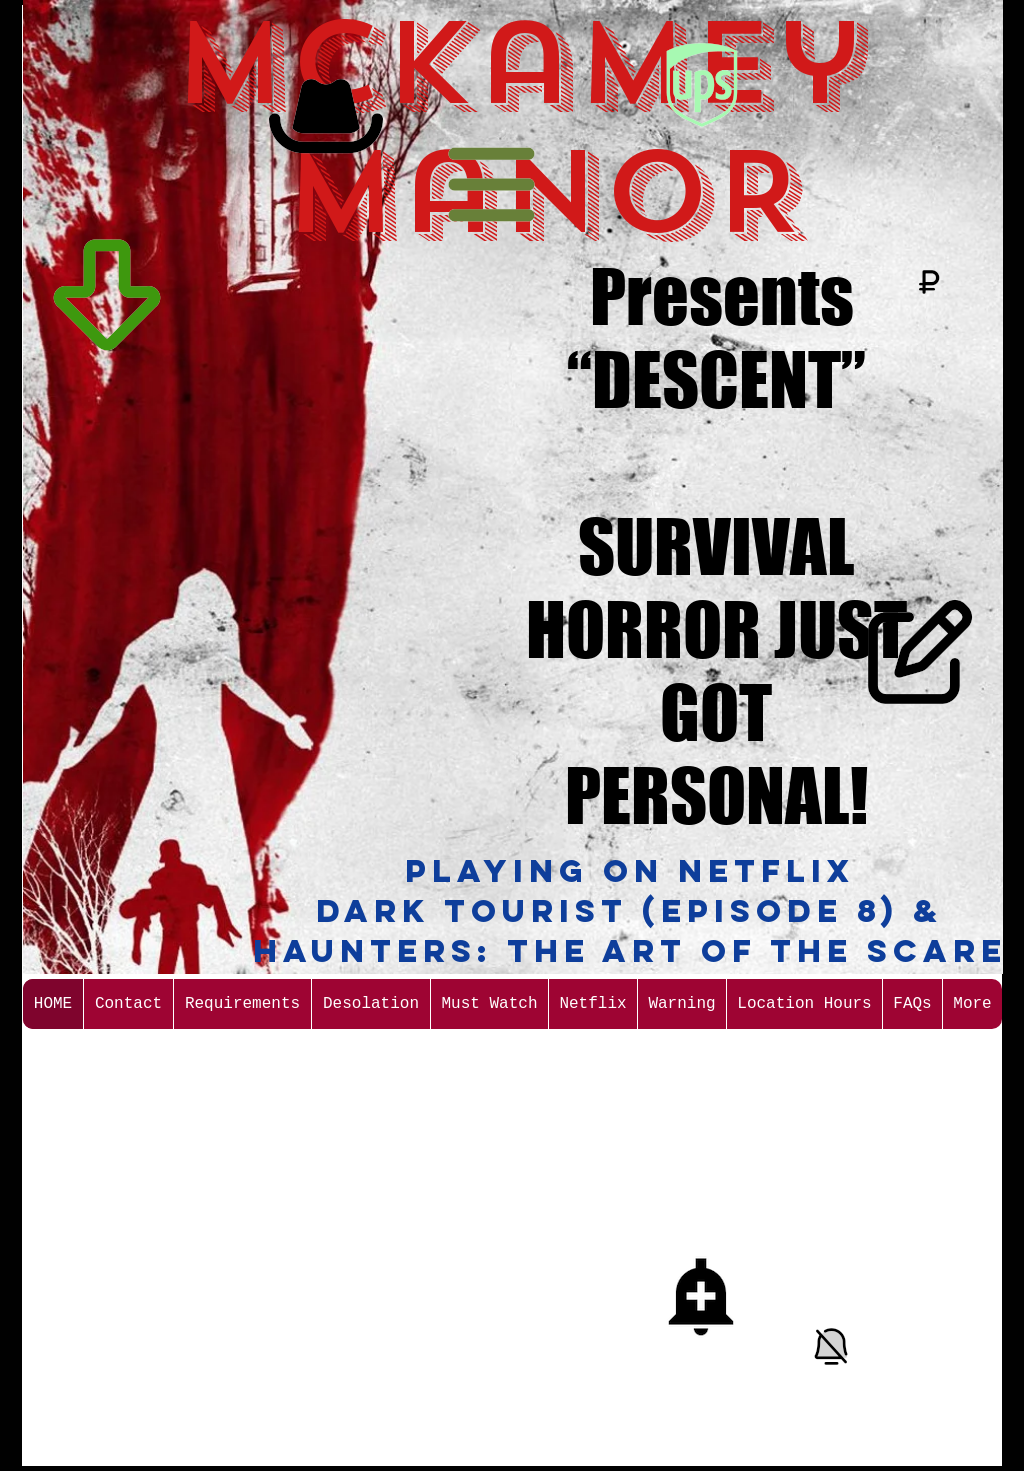 This screenshot has height=1471, width=1024. What do you see at coordinates (491, 184) in the screenshot?
I see `open navigation menu` at bounding box center [491, 184].